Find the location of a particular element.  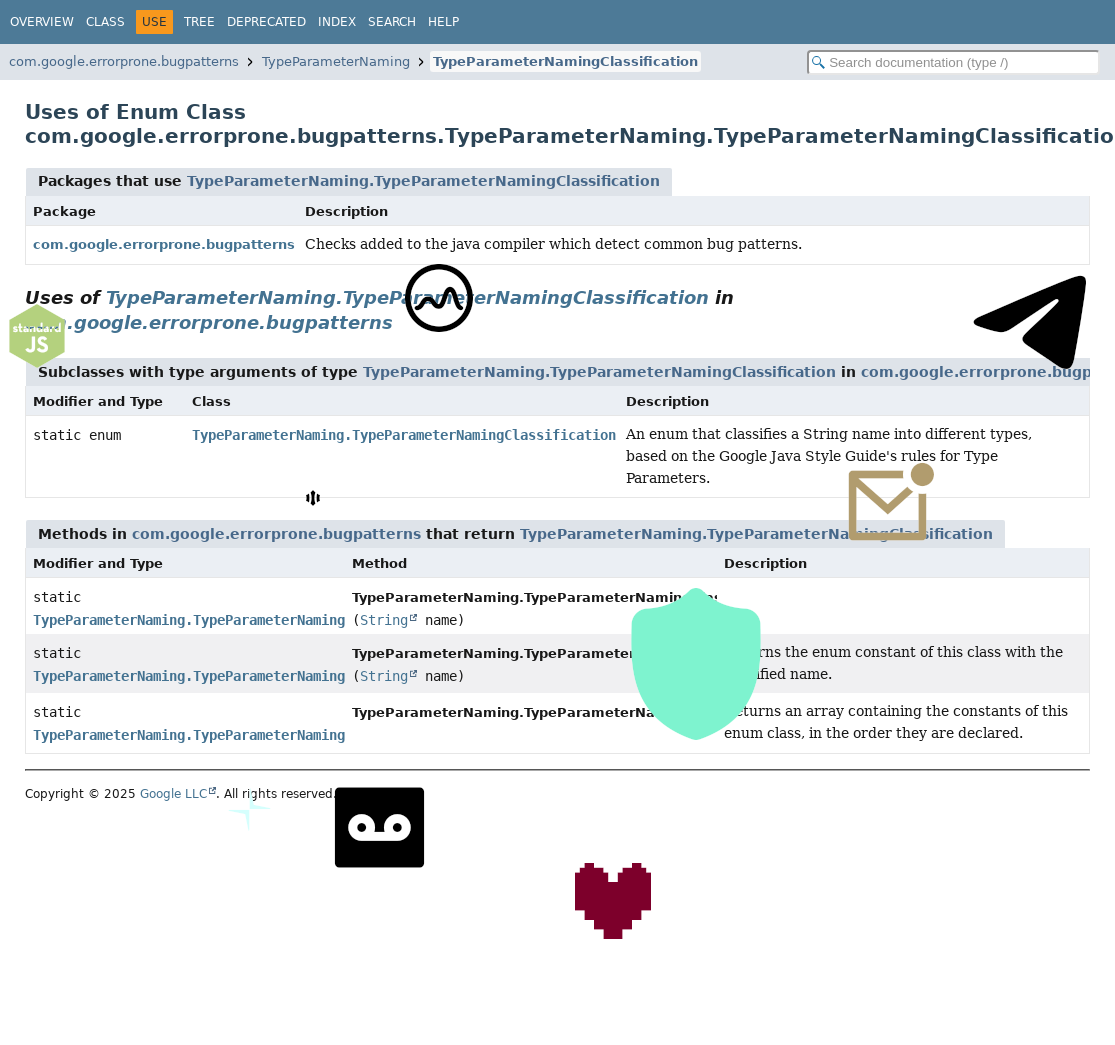

play or access audio cassette content is located at coordinates (379, 827).